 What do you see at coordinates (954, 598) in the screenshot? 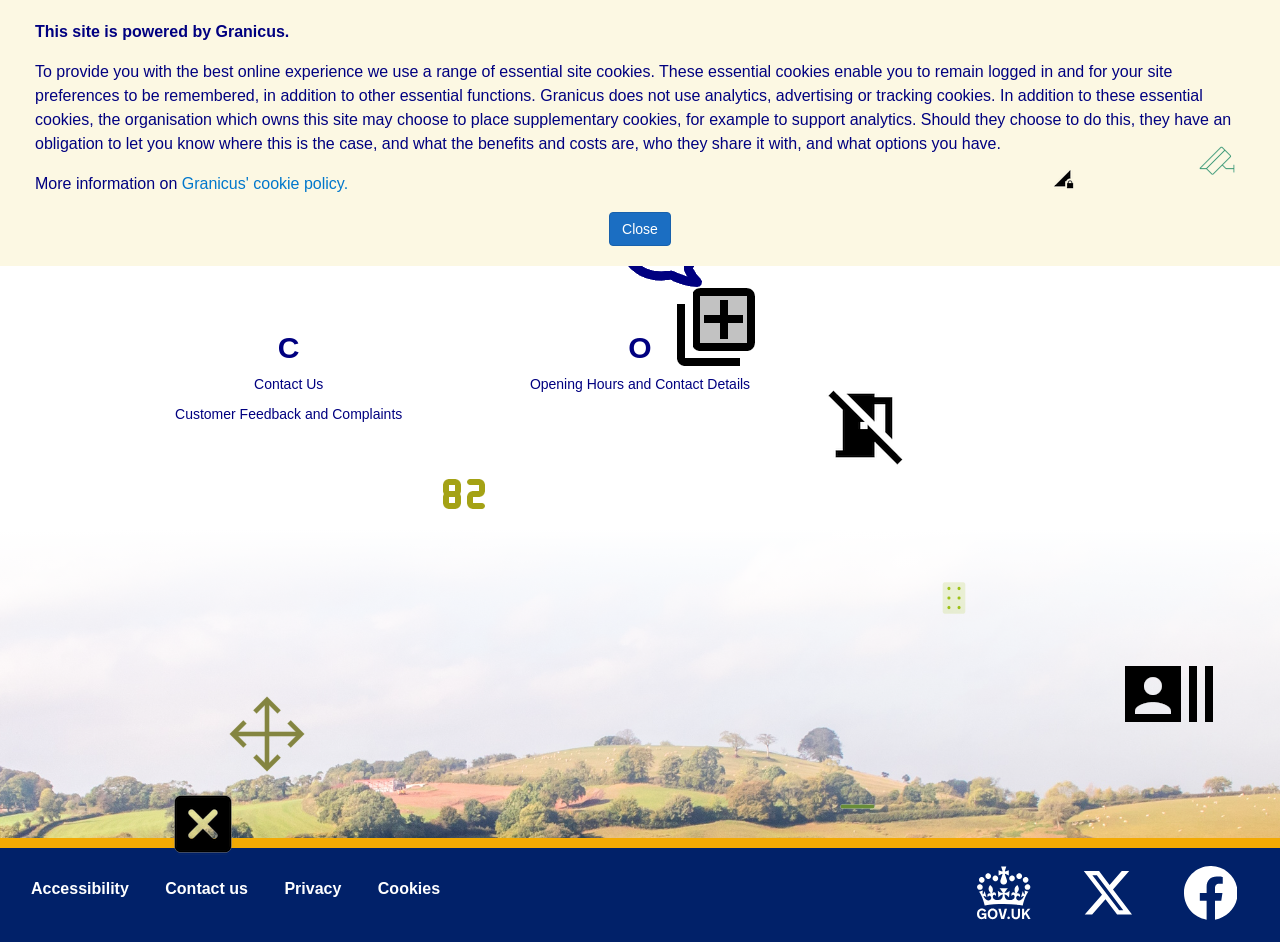
I see `drag to reorder items in a list` at bounding box center [954, 598].